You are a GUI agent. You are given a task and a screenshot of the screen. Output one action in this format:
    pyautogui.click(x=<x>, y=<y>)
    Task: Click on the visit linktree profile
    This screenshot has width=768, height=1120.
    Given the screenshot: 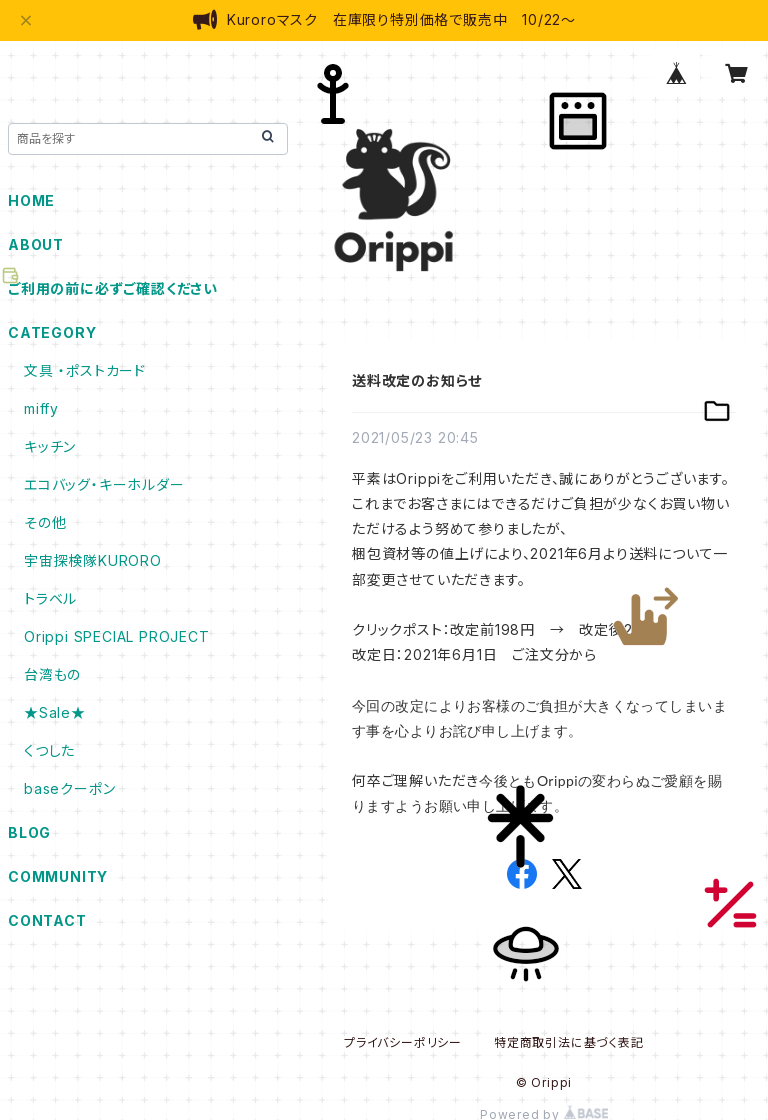 What is the action you would take?
    pyautogui.click(x=520, y=826)
    